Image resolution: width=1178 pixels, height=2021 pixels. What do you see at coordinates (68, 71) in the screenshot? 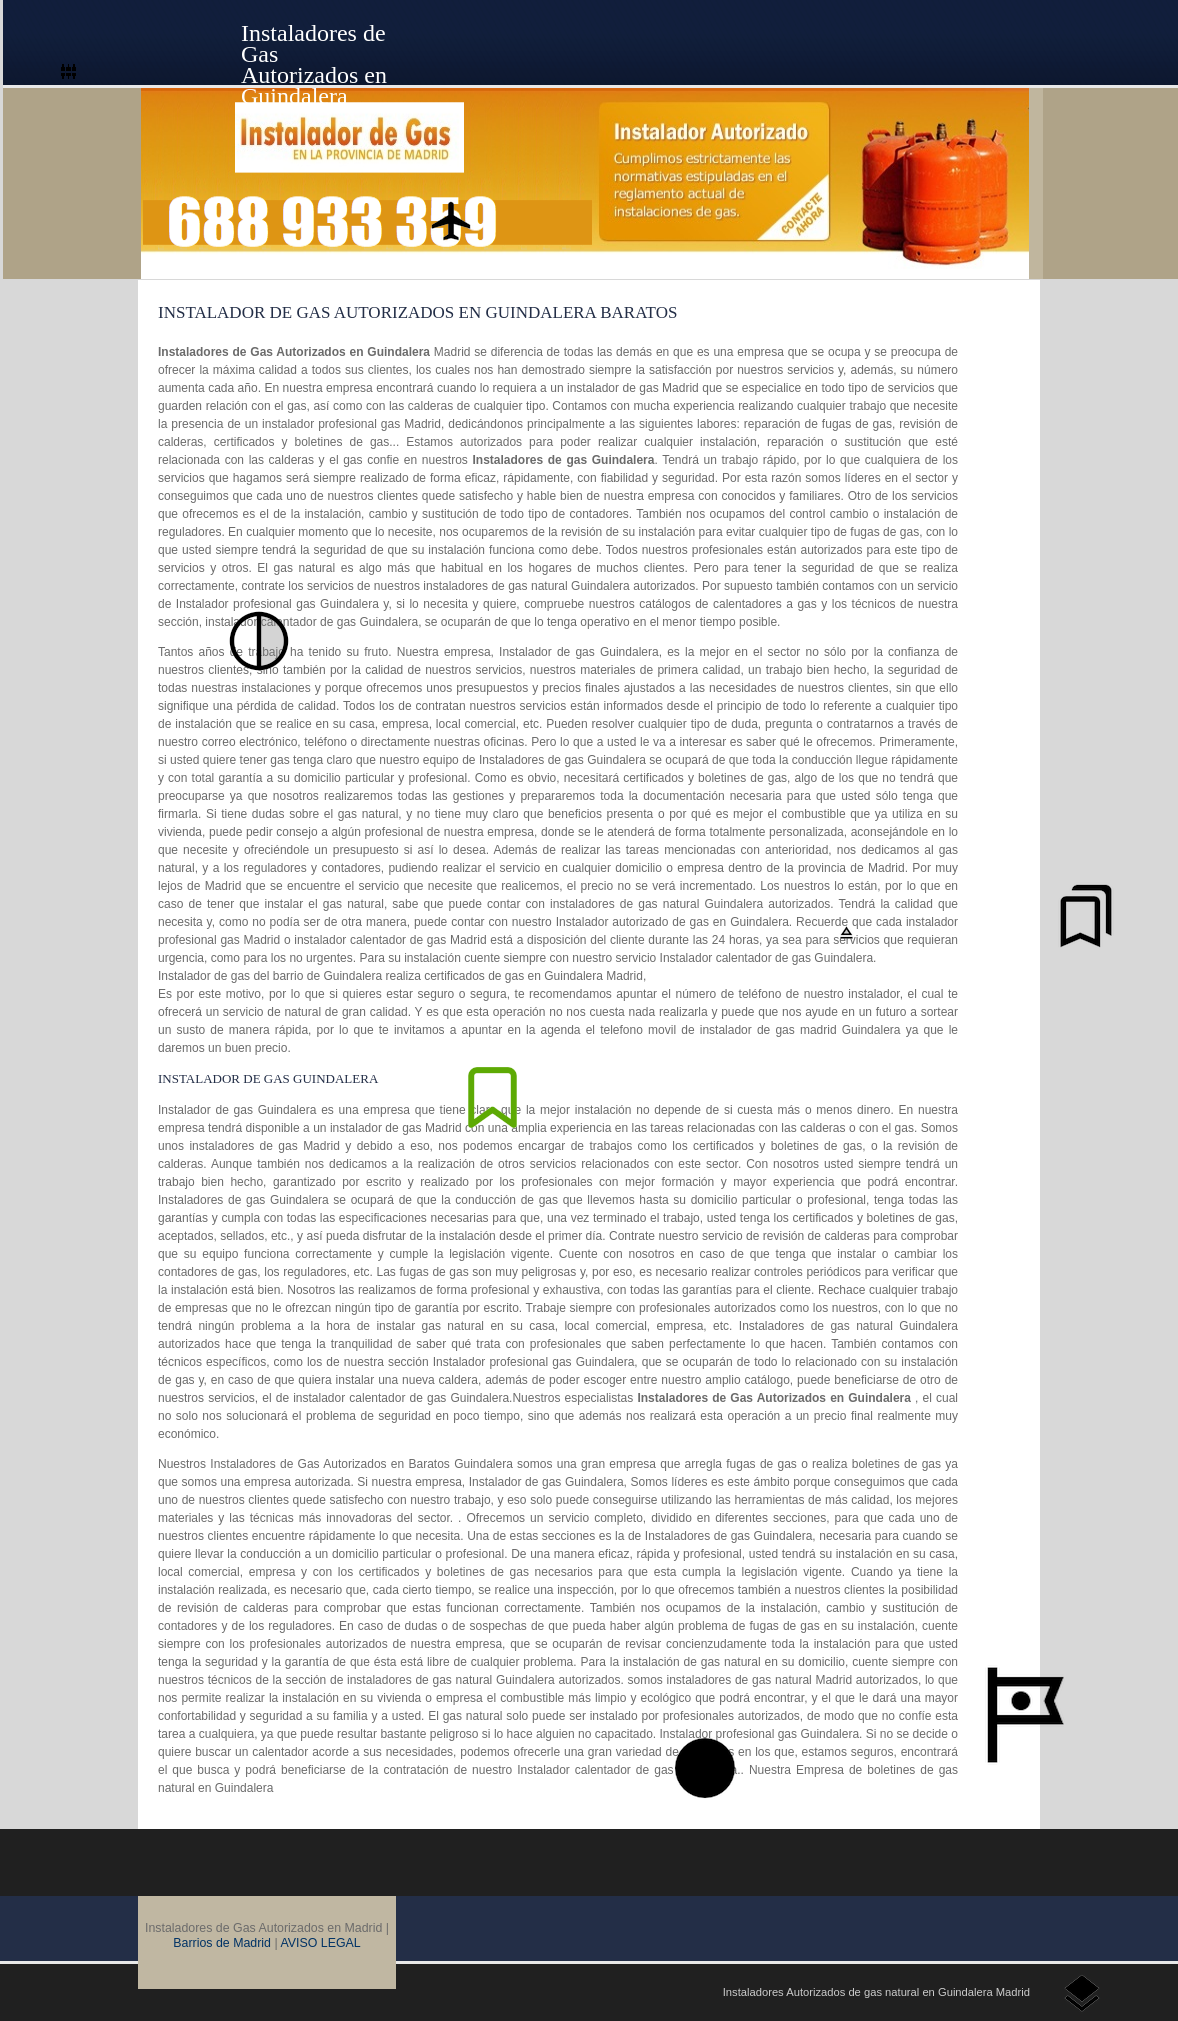
I see `configure audio or video input components` at bounding box center [68, 71].